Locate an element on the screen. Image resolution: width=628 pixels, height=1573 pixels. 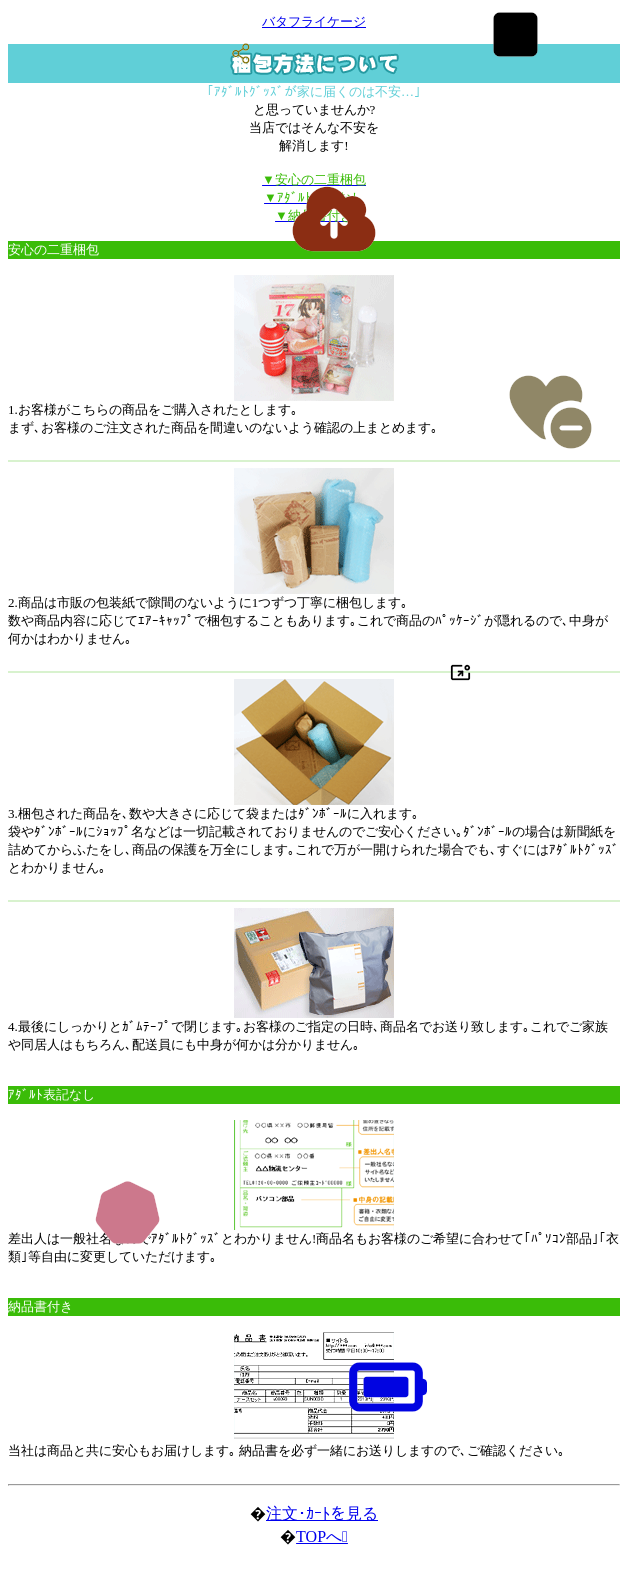
a heptagon shape indicator is located at coordinates (127, 1214).